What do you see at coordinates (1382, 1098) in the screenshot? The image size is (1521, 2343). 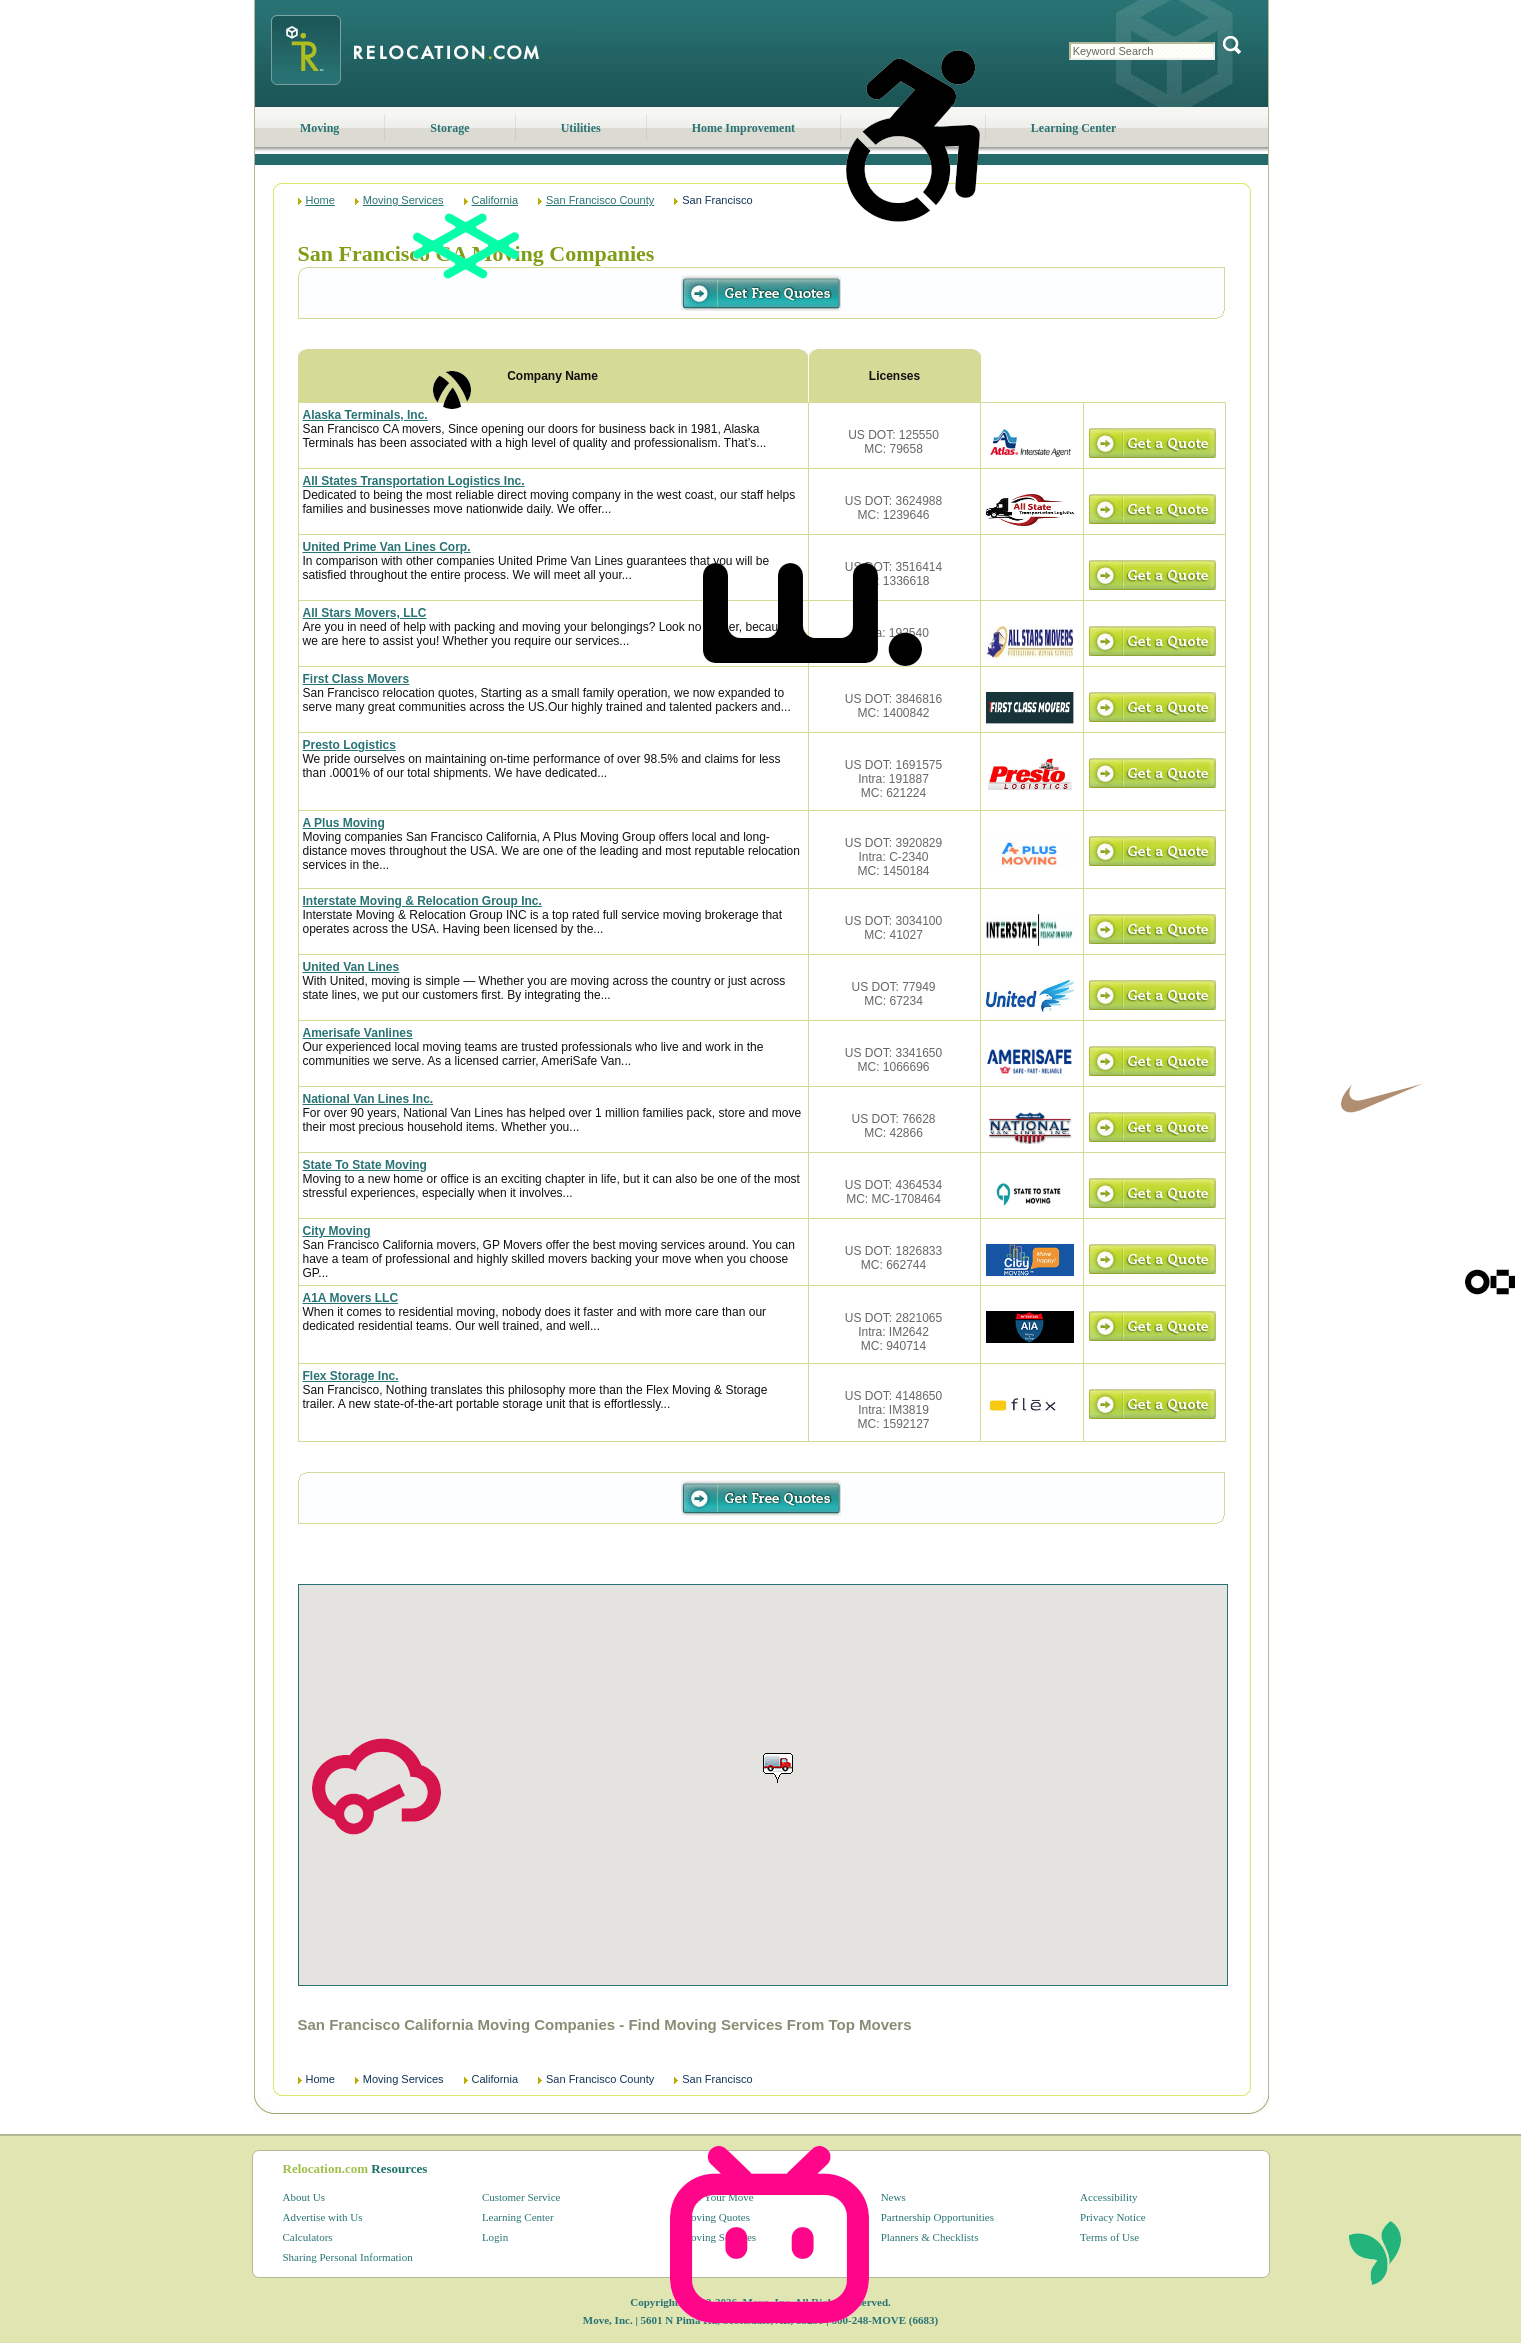 I see `Nike brand logo` at bounding box center [1382, 1098].